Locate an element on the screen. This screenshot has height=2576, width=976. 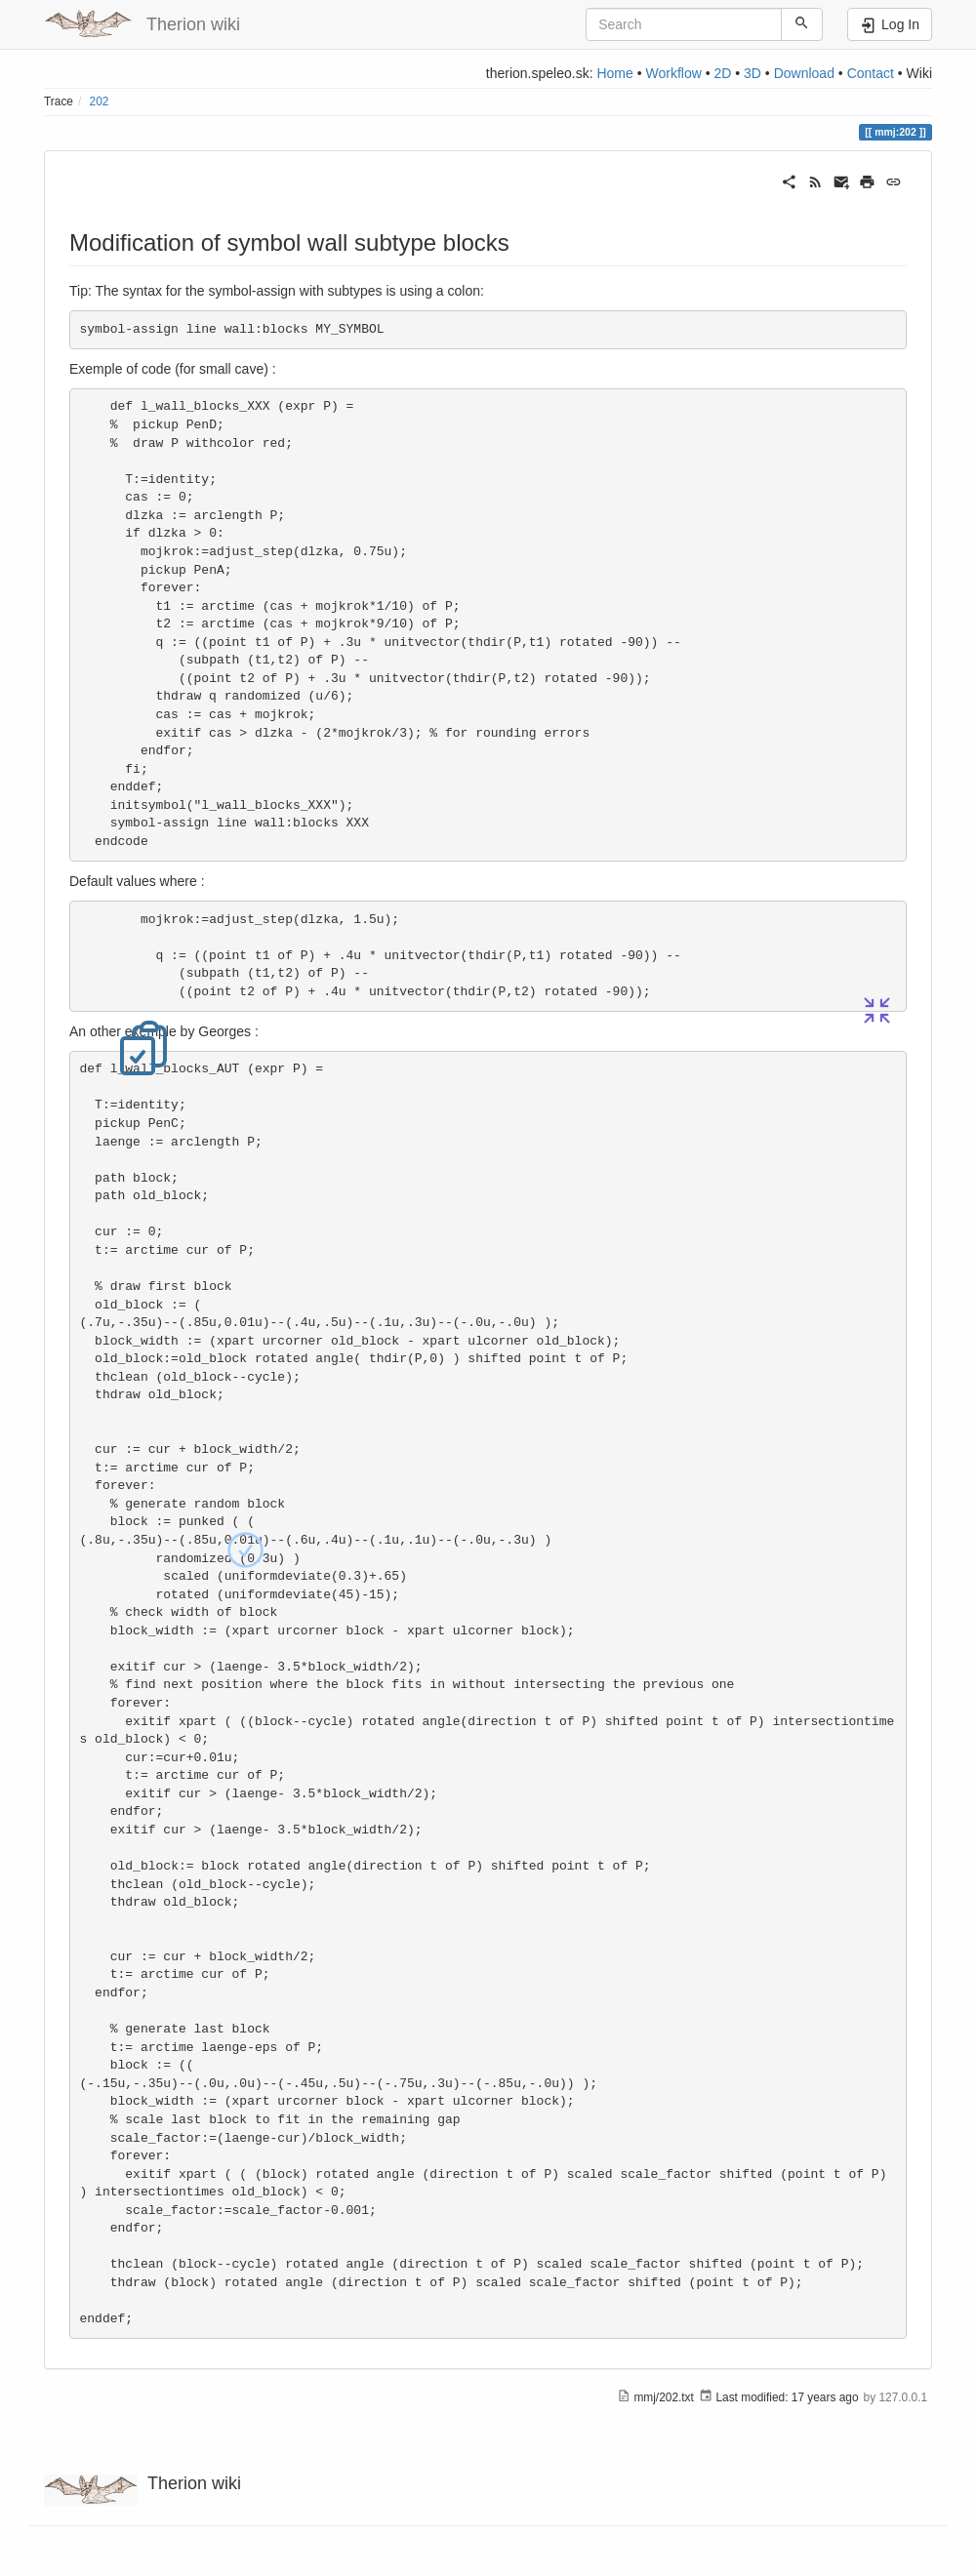
mark task or document as complete is located at coordinates (143, 1048).